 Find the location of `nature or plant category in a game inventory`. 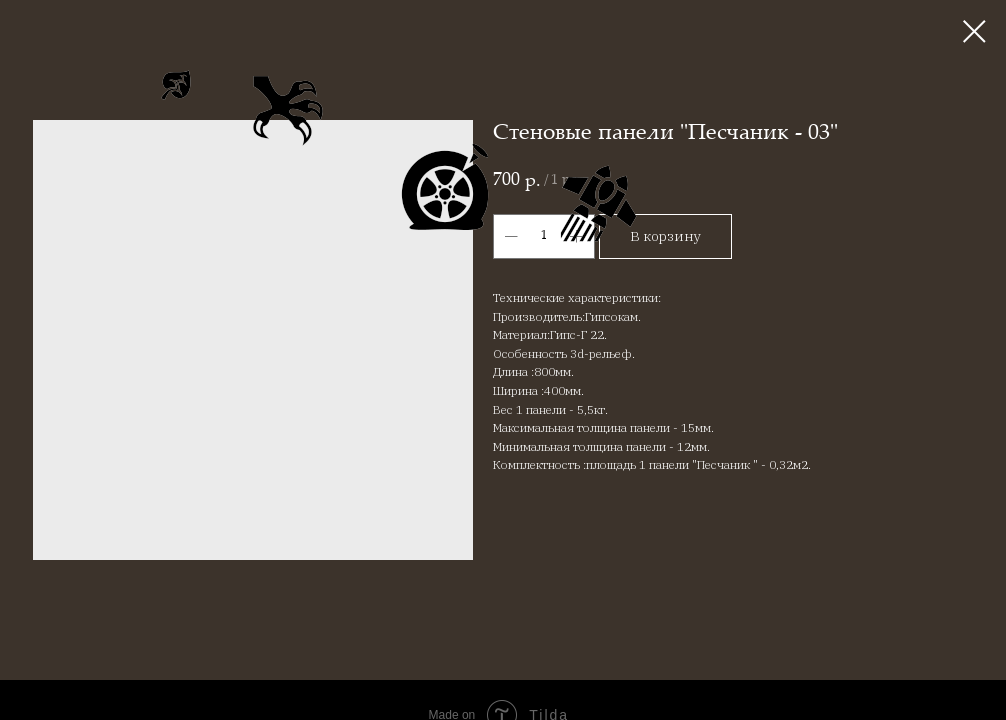

nature or plant category in a game inventory is located at coordinates (176, 85).